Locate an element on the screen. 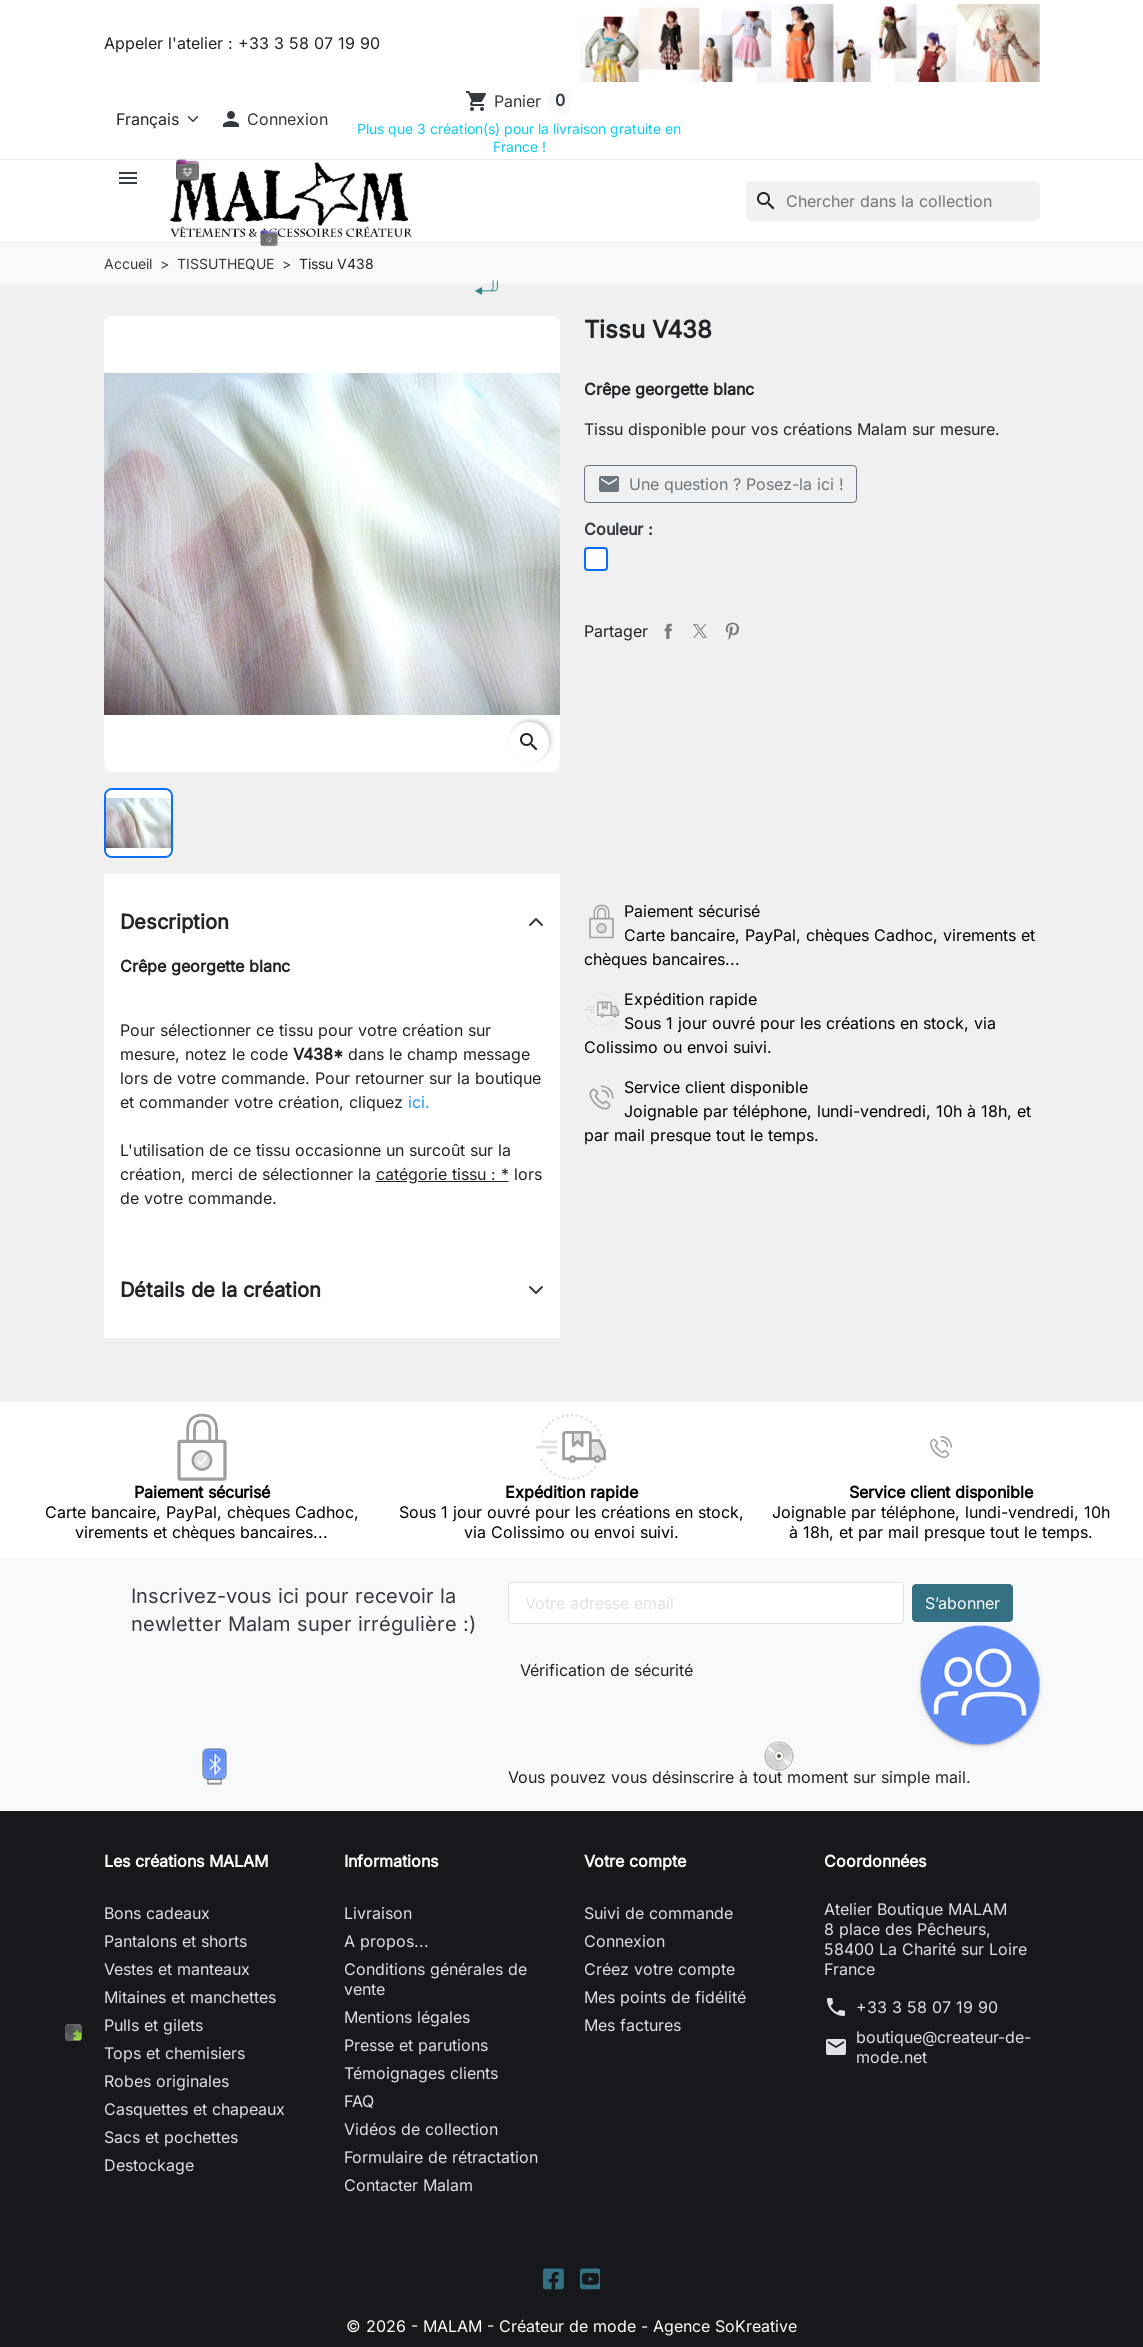 Image resolution: width=1143 pixels, height=2347 pixels. open your Dropbox folder is located at coordinates (187, 169).